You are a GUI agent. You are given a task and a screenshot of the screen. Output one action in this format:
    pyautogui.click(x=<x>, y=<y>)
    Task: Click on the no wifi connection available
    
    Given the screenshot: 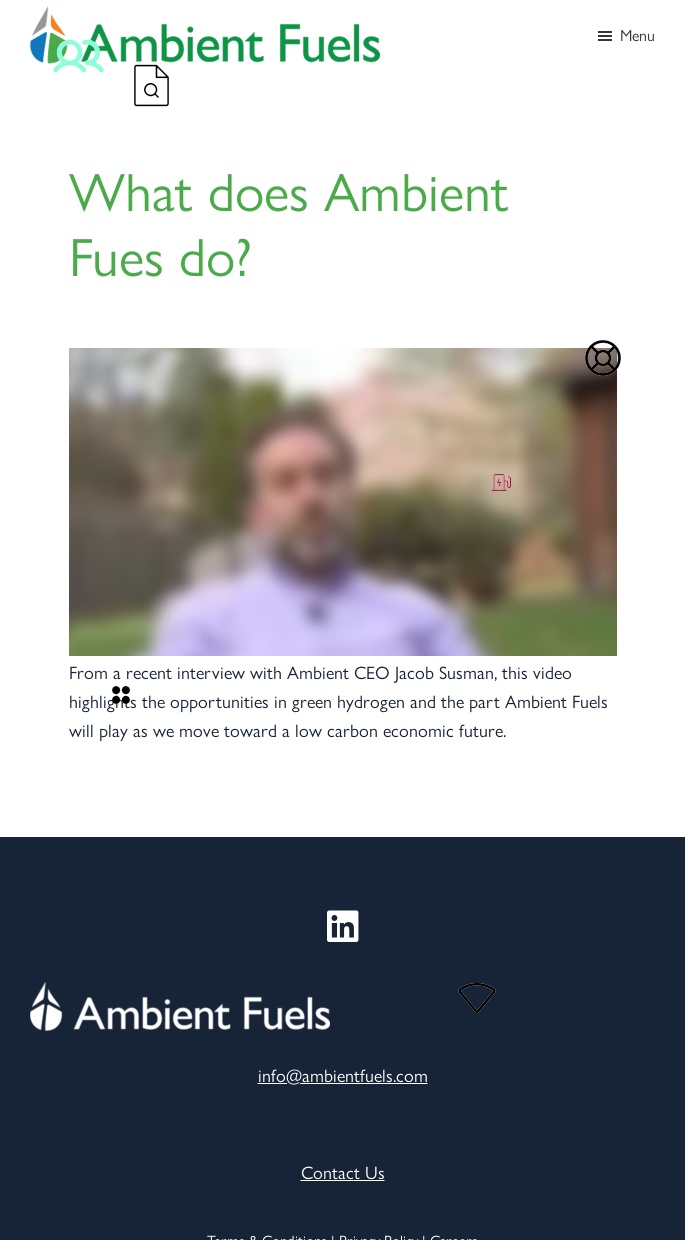 What is the action you would take?
    pyautogui.click(x=477, y=998)
    